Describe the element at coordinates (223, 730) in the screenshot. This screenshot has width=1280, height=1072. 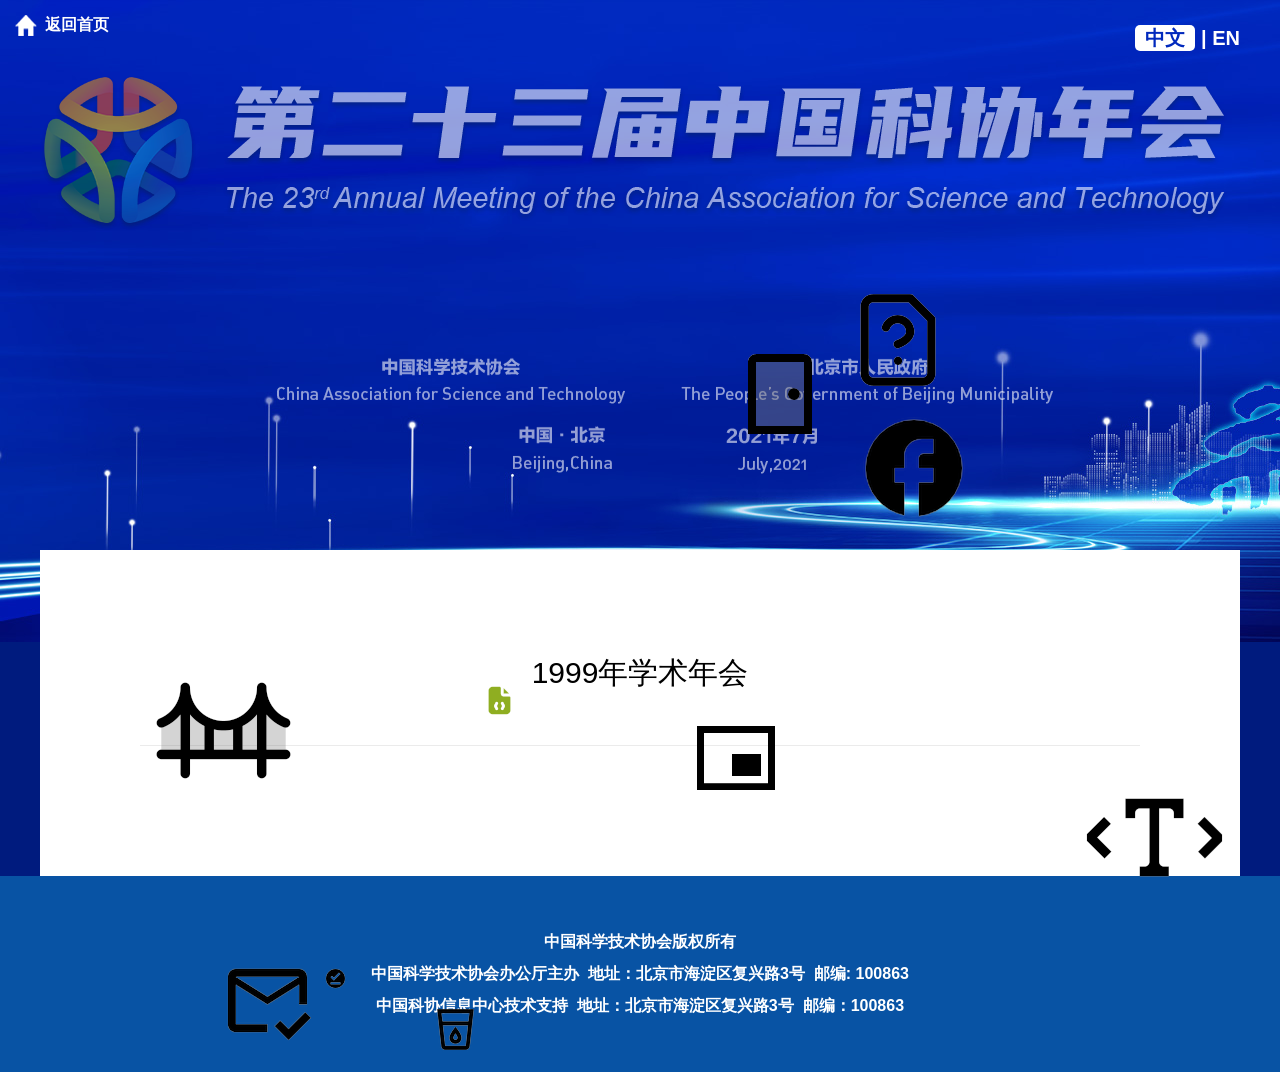
I see `navigate to bridges or overpasses on a map` at that location.